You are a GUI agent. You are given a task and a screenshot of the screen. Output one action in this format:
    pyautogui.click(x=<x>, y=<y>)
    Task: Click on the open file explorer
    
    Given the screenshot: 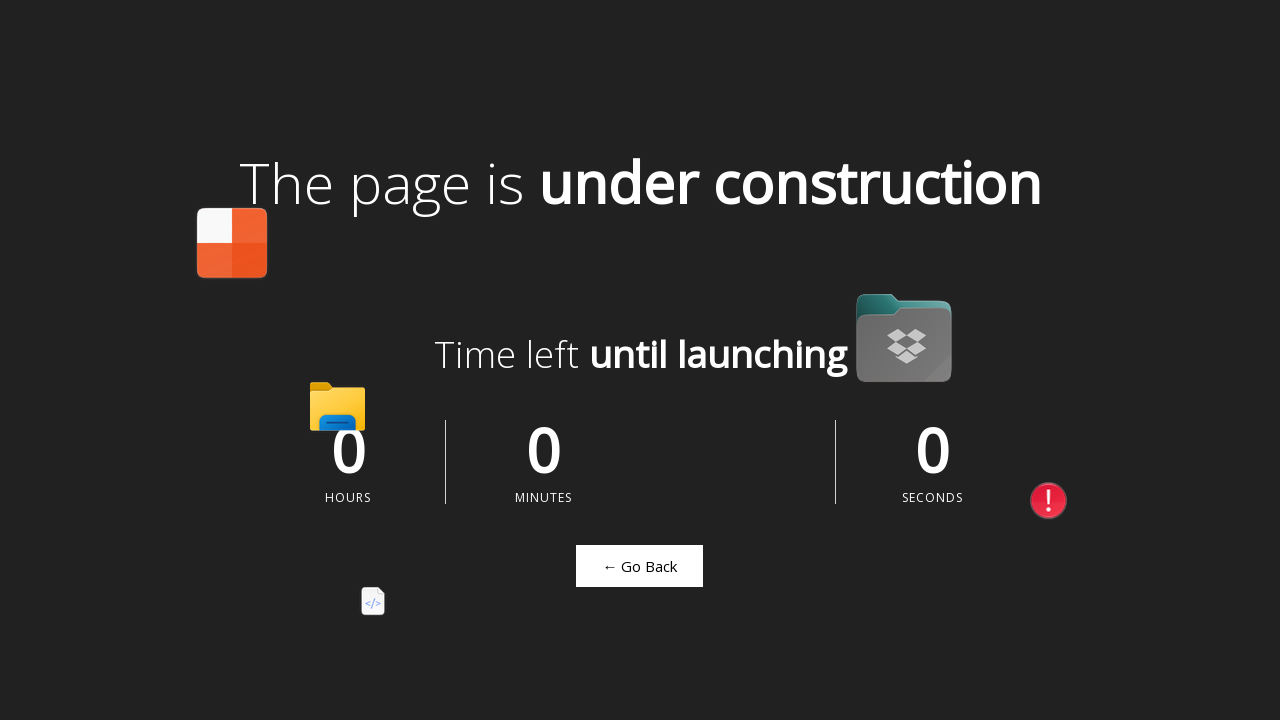 What is the action you would take?
    pyautogui.click(x=337, y=405)
    